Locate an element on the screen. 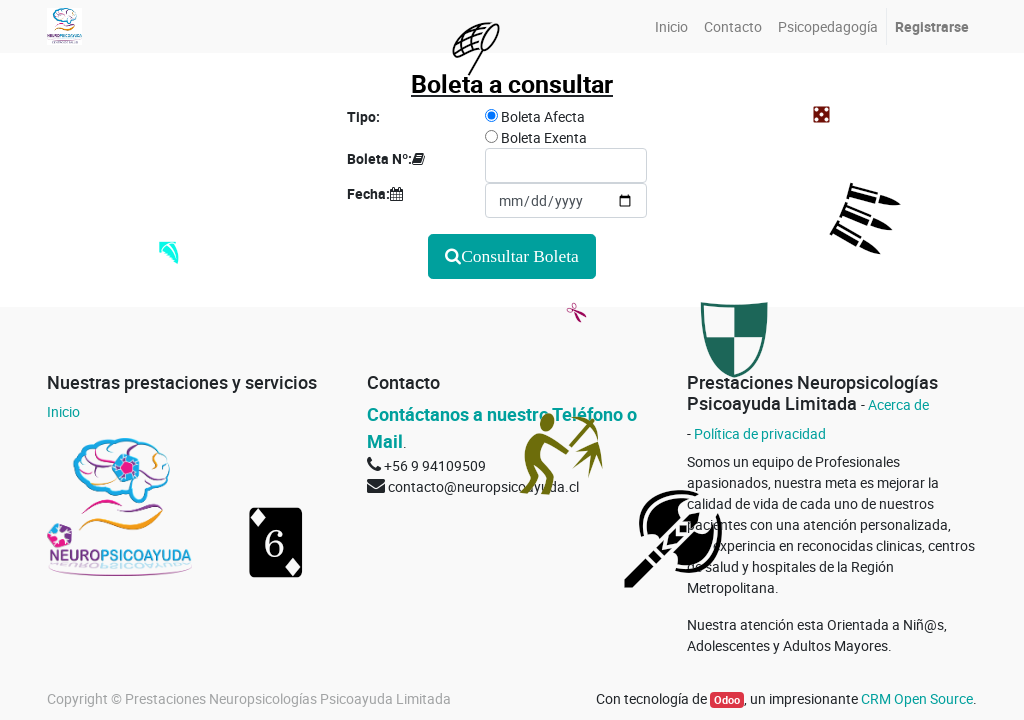 Image resolution: width=1024 pixels, height=720 pixels. access mining or resource gathering features is located at coordinates (561, 454).